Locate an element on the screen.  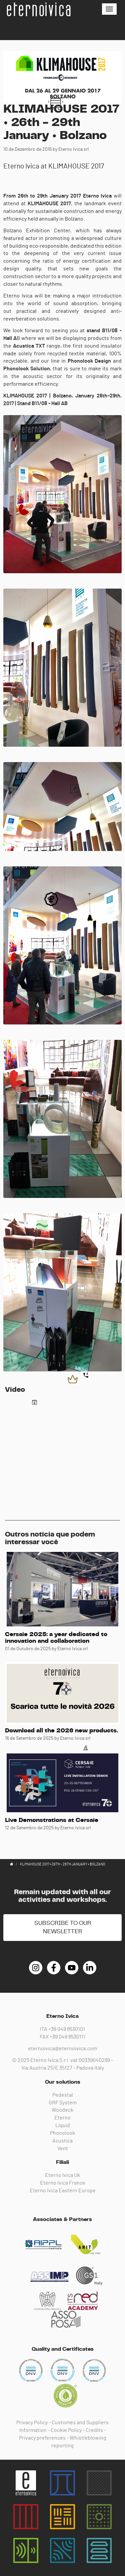
download to storage or archive is located at coordinates (34, 1402).